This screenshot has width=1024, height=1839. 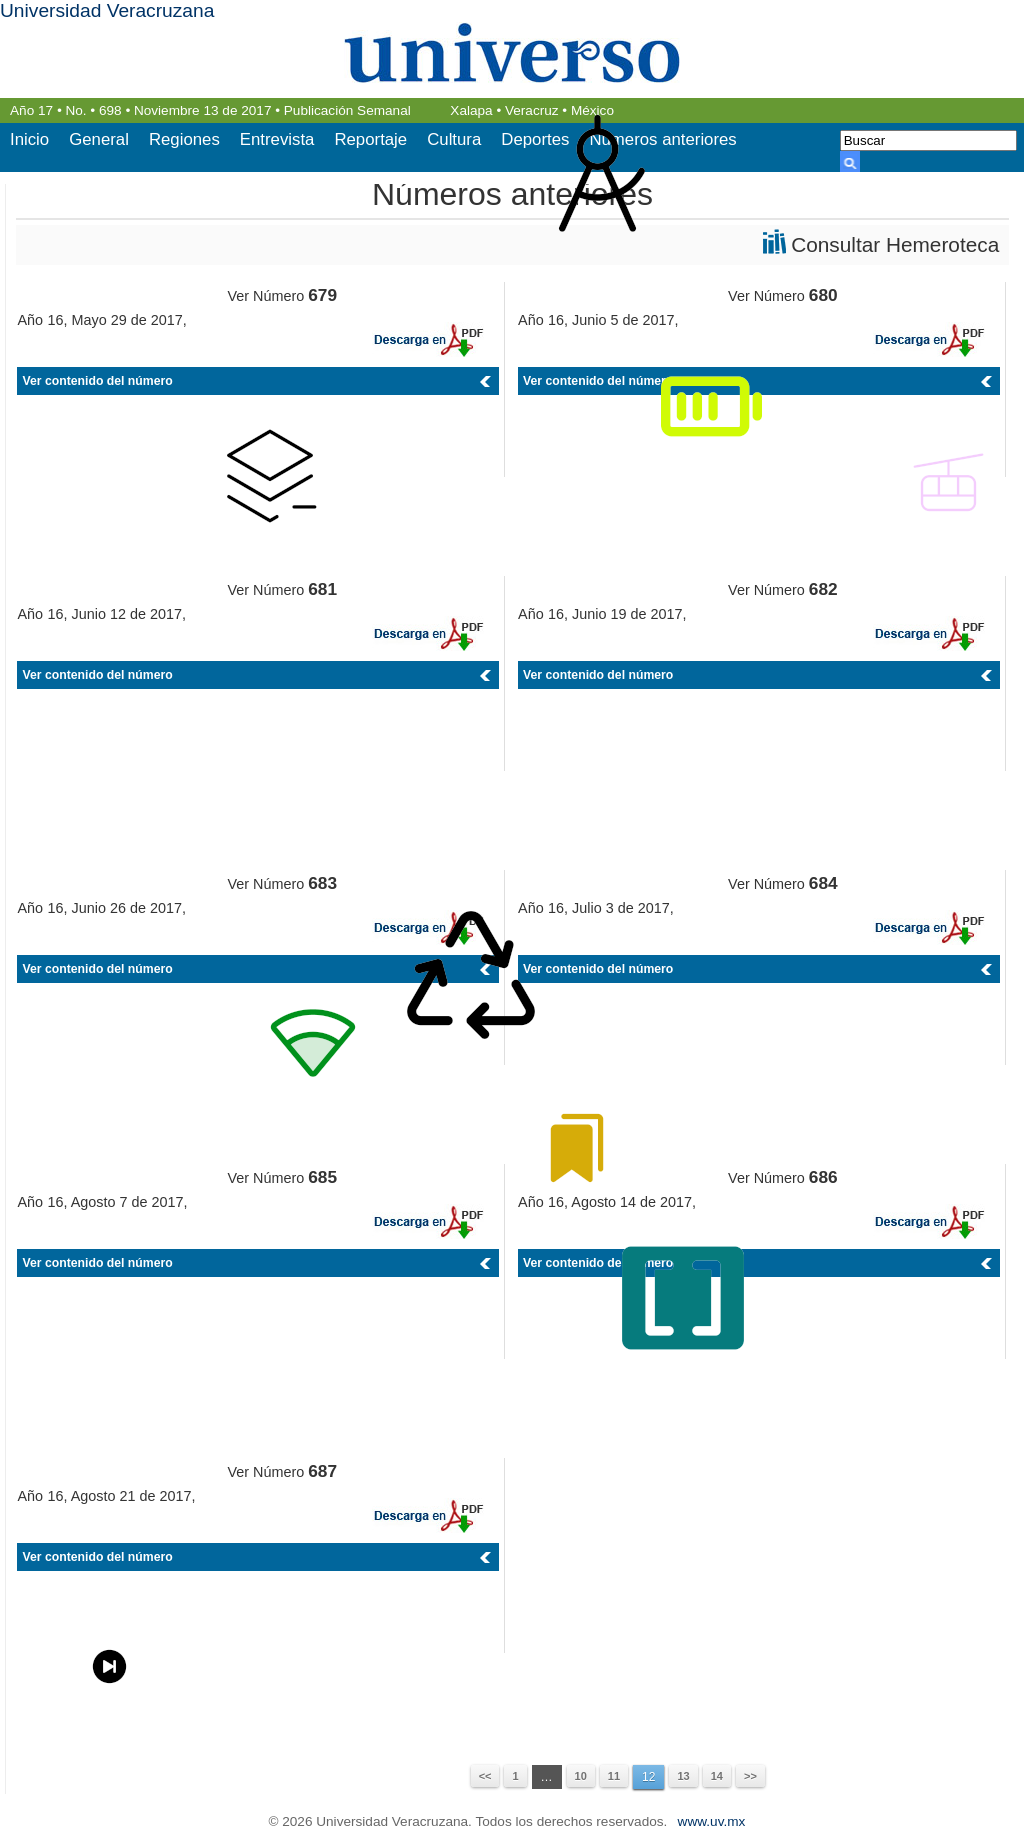 What do you see at coordinates (109, 1666) in the screenshot?
I see `skip to the next track` at bounding box center [109, 1666].